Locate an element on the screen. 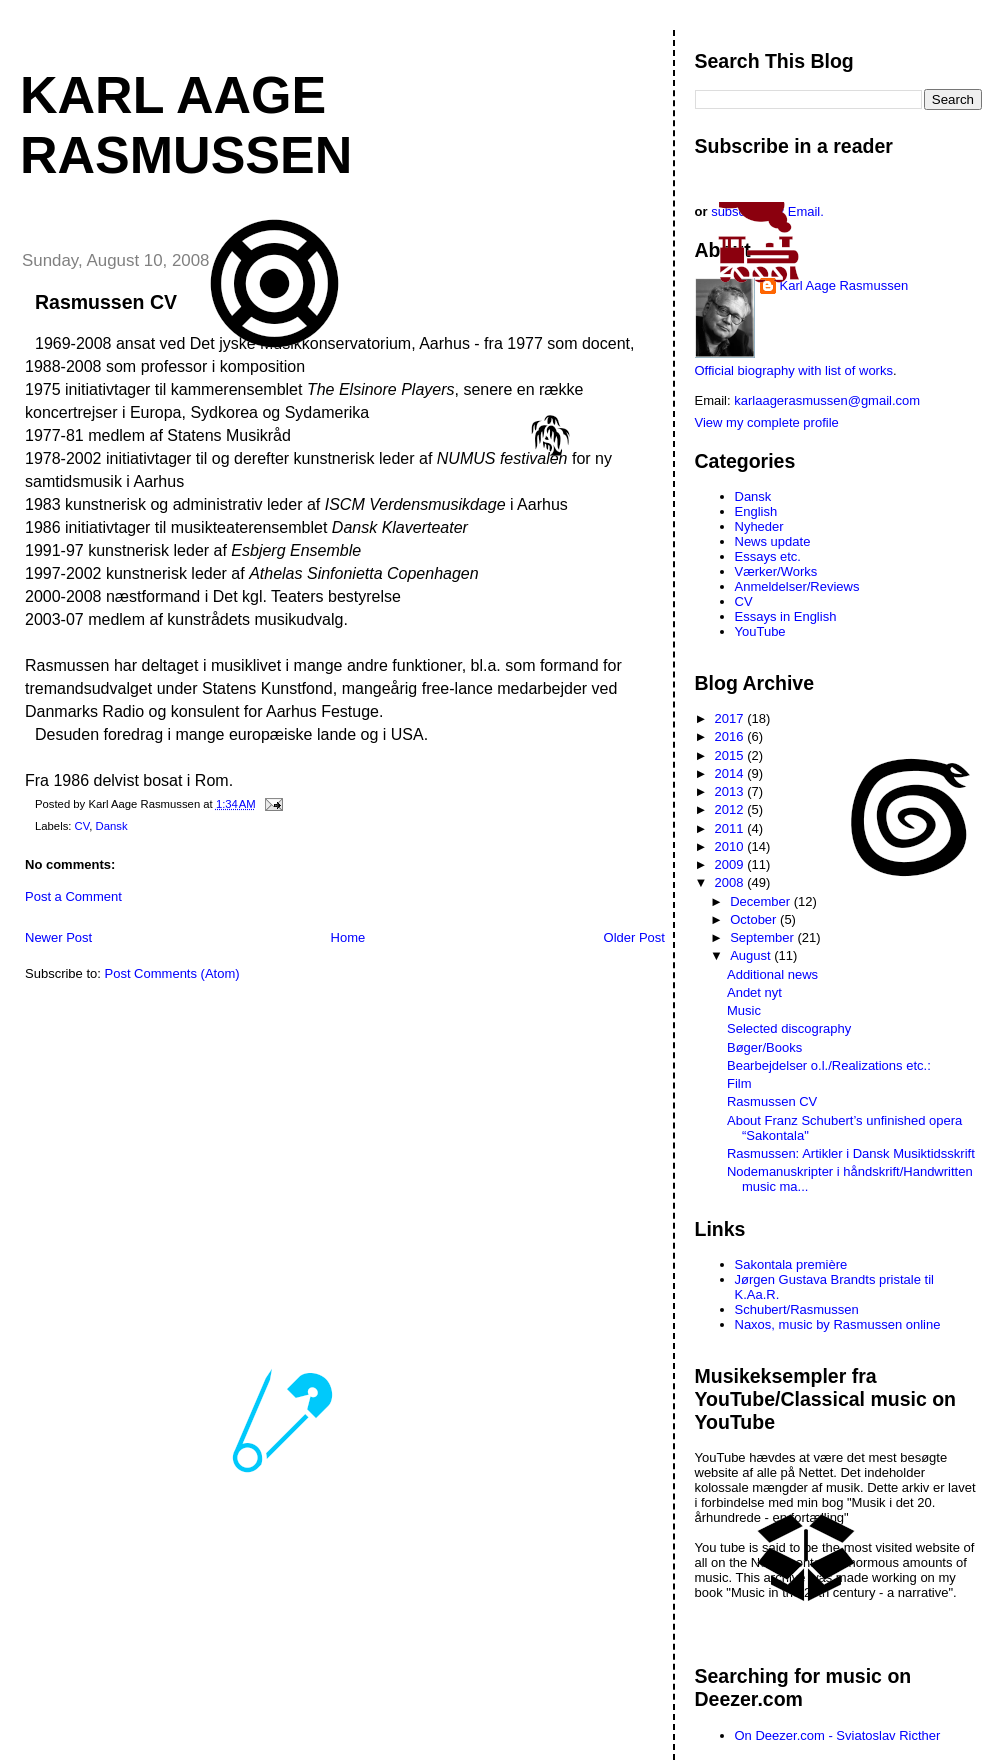 The image size is (990, 1760). represents a snake or reptile-themed game element is located at coordinates (910, 817).